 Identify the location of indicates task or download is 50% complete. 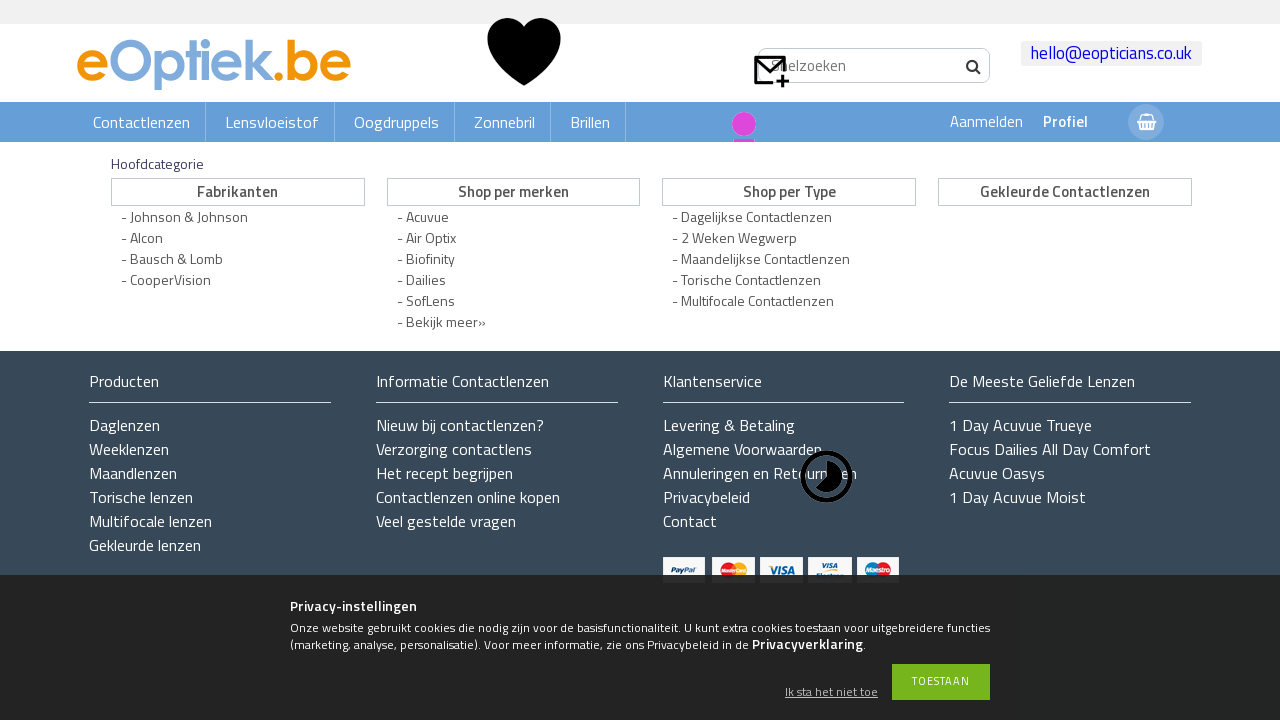
(826, 476).